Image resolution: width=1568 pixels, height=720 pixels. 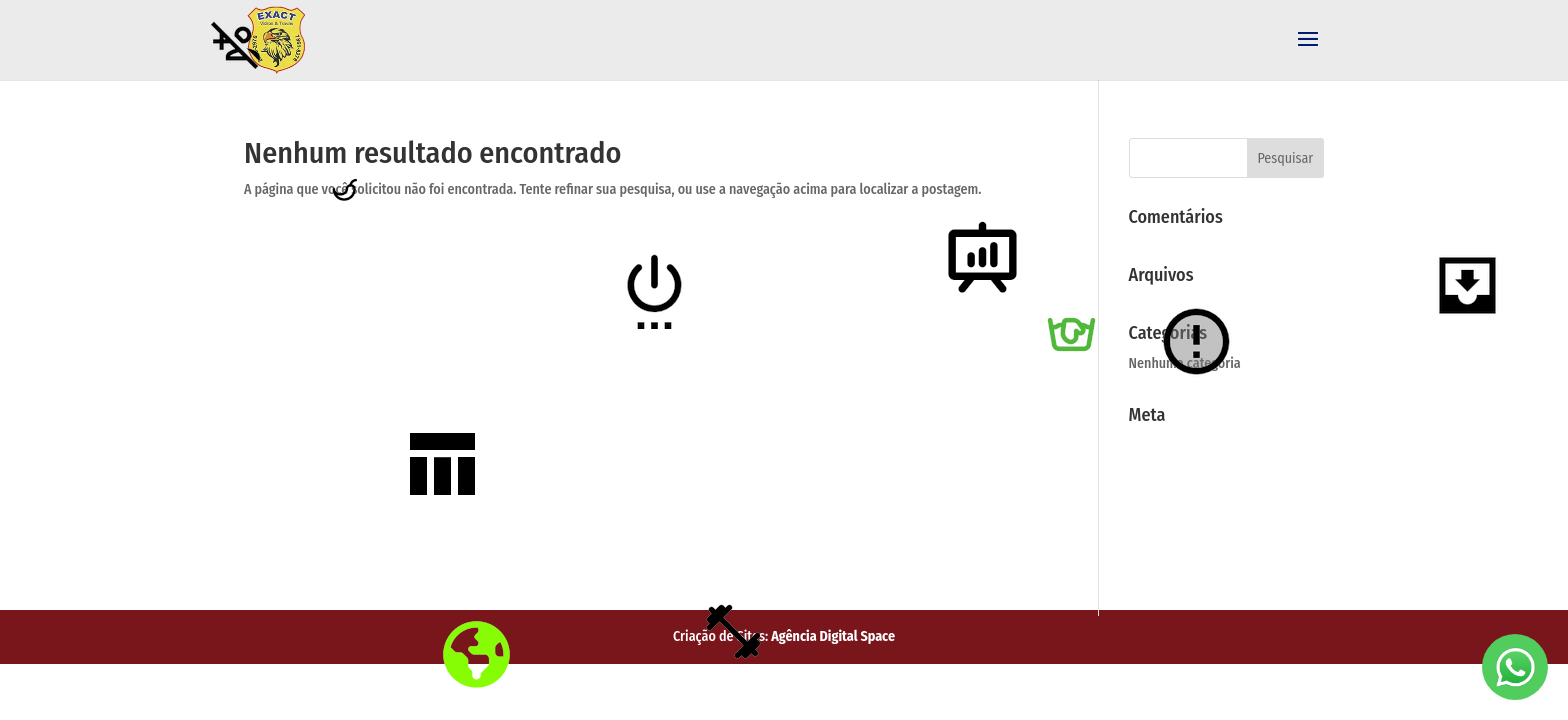 What do you see at coordinates (236, 43) in the screenshot?
I see `indicates user cannot be added as a contact` at bounding box center [236, 43].